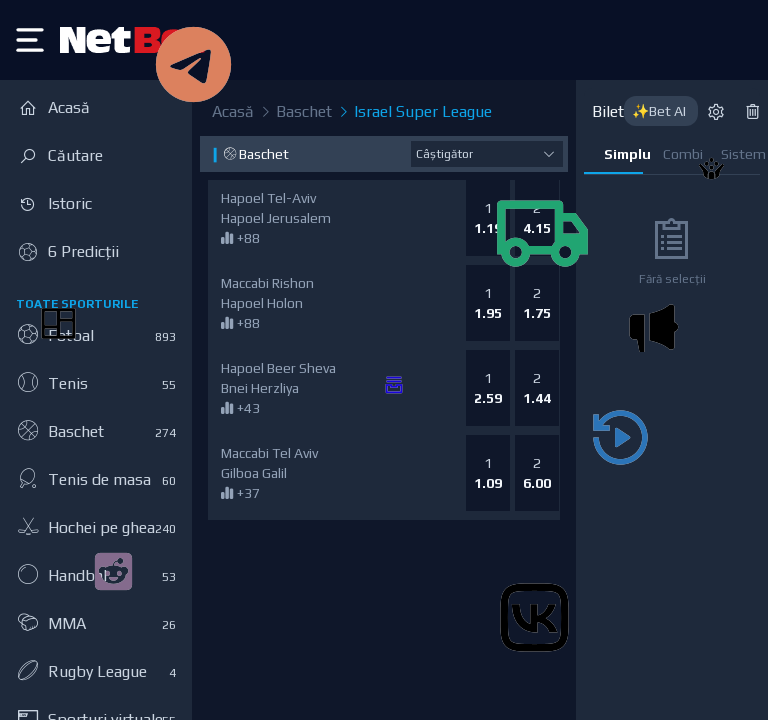 The image size is (768, 720). I want to click on track your delivery status, so click(542, 229).